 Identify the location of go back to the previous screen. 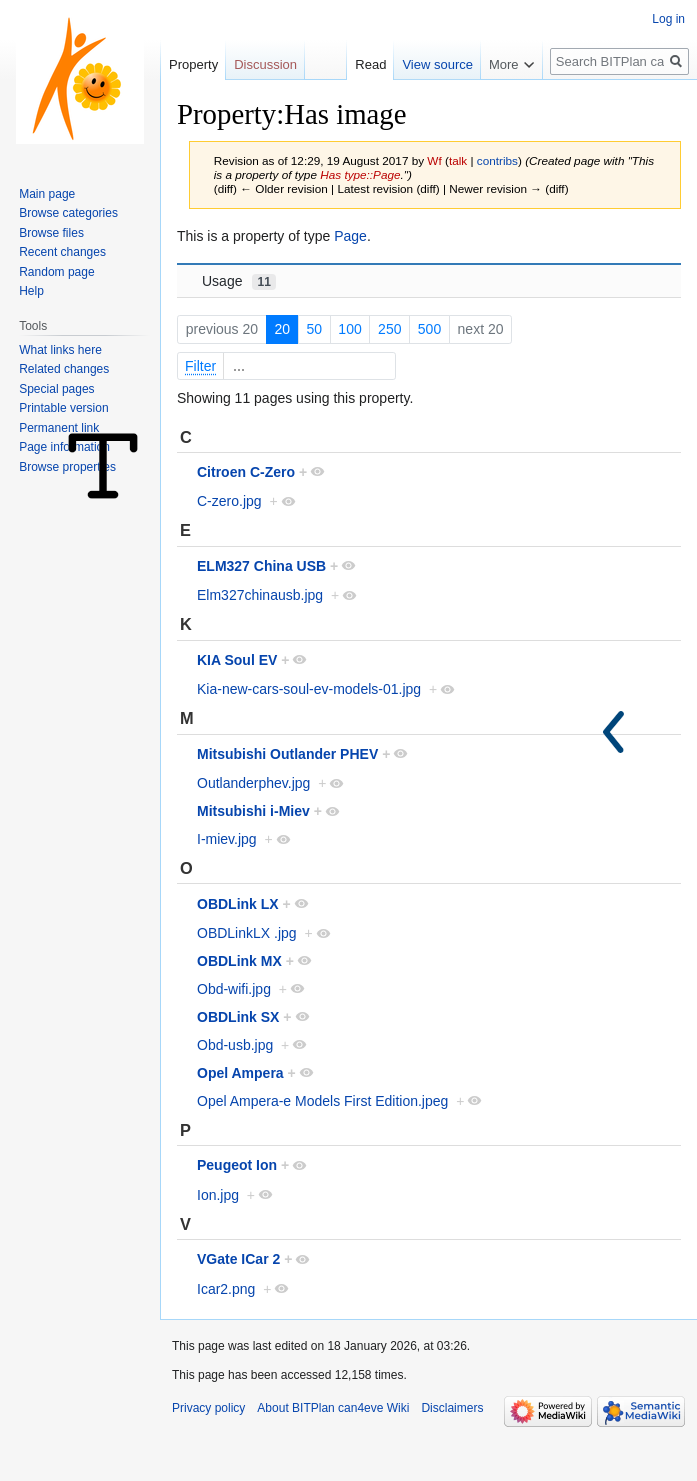
(615, 732).